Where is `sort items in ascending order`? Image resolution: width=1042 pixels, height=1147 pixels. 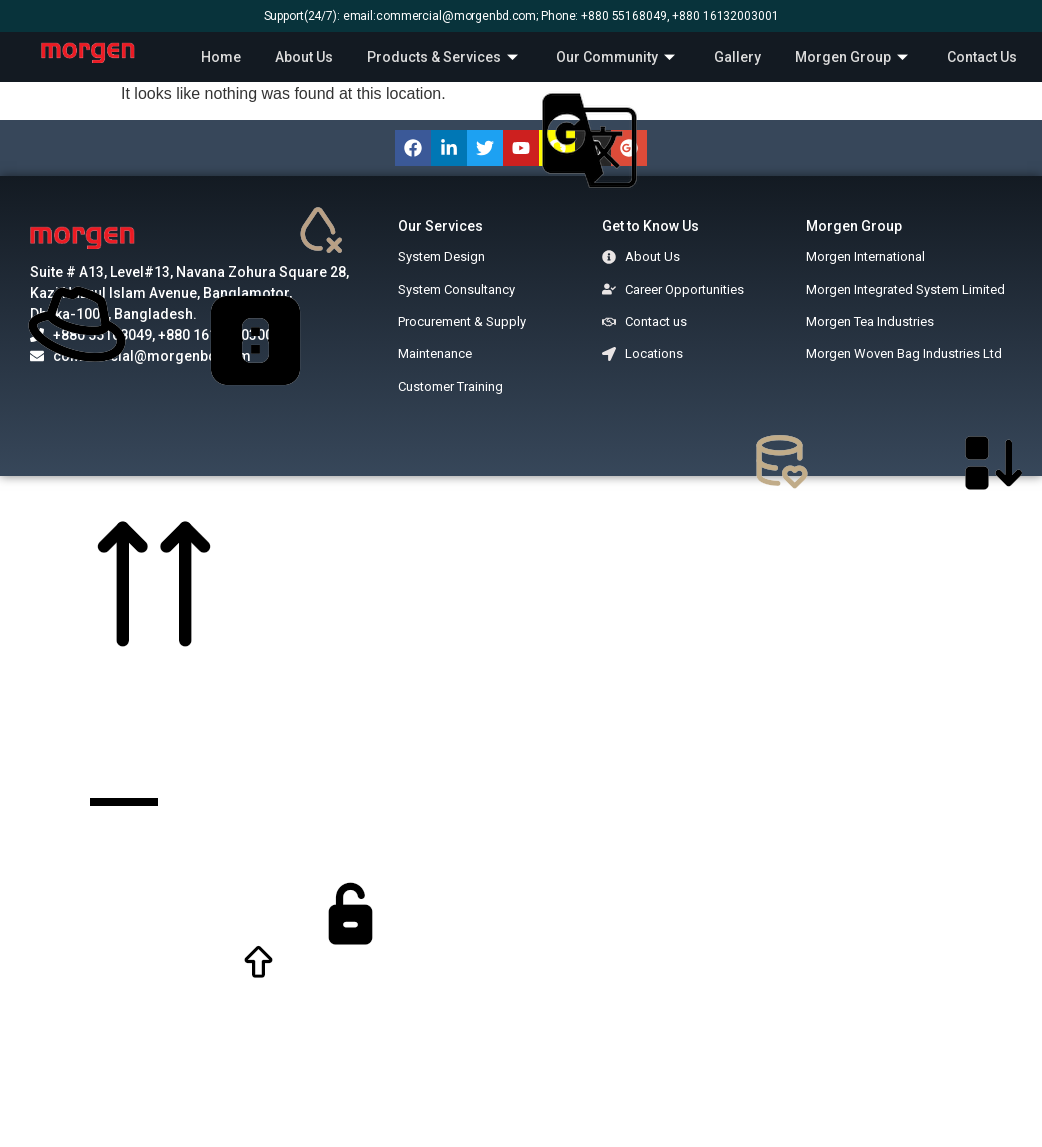 sort items in ascending order is located at coordinates (154, 584).